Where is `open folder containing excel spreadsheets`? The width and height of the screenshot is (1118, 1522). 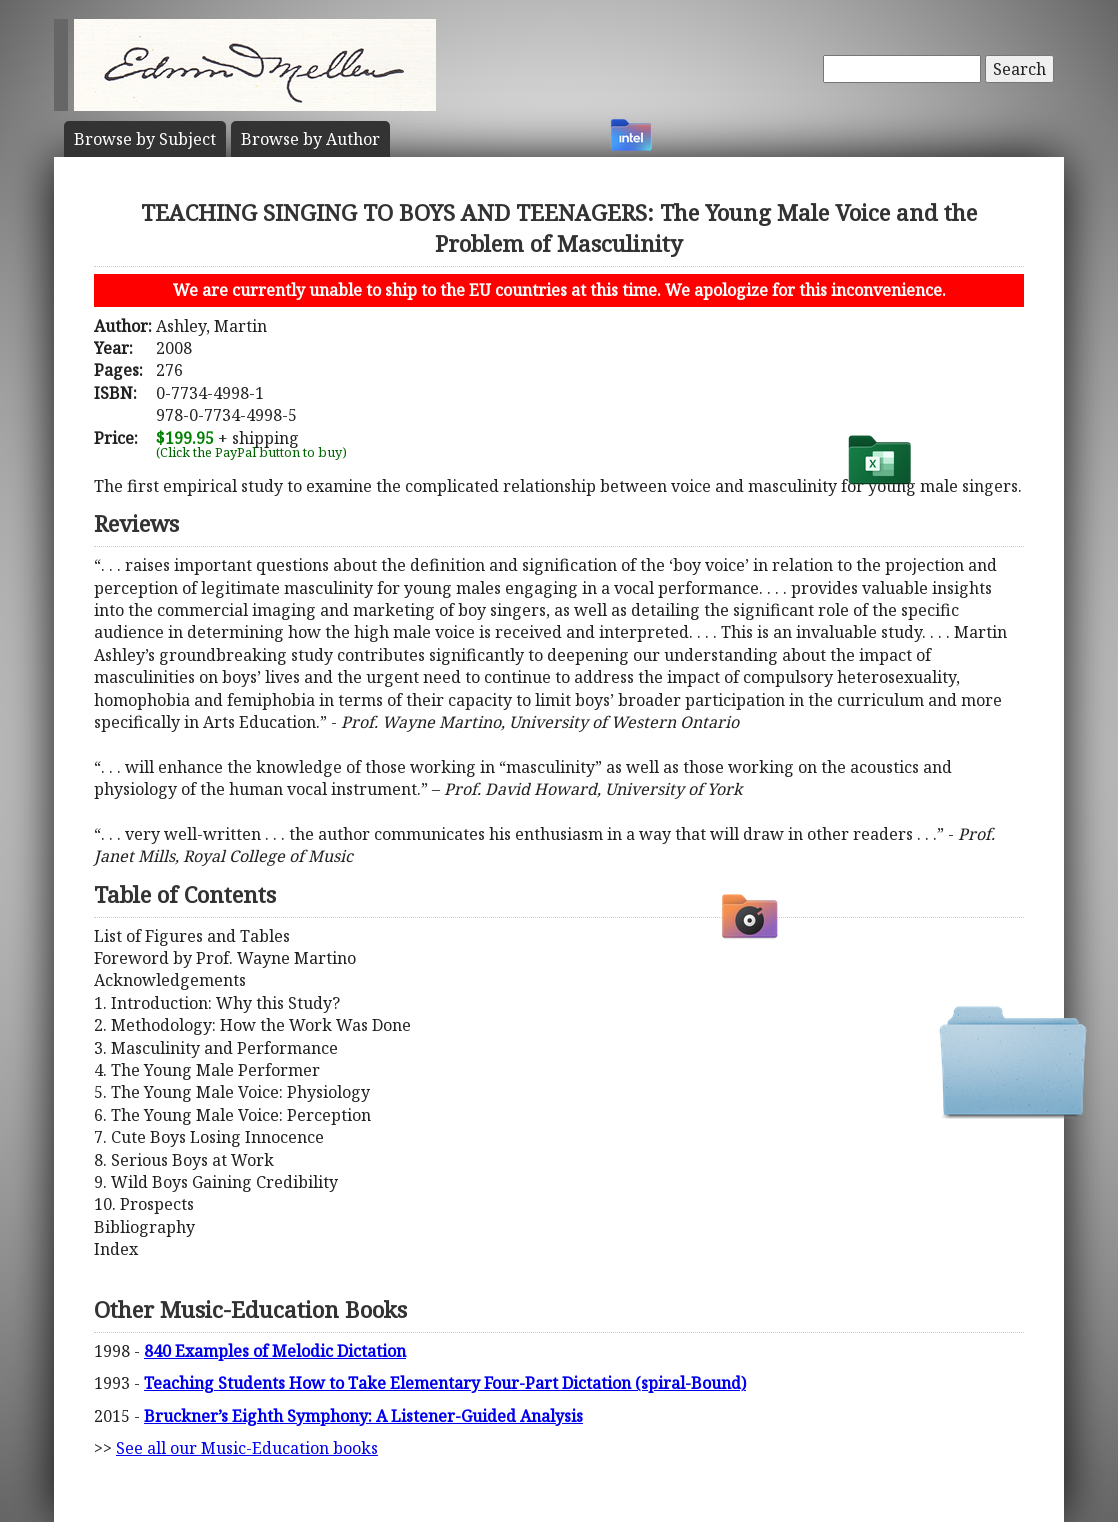 open folder containing excel spreadsheets is located at coordinates (879, 461).